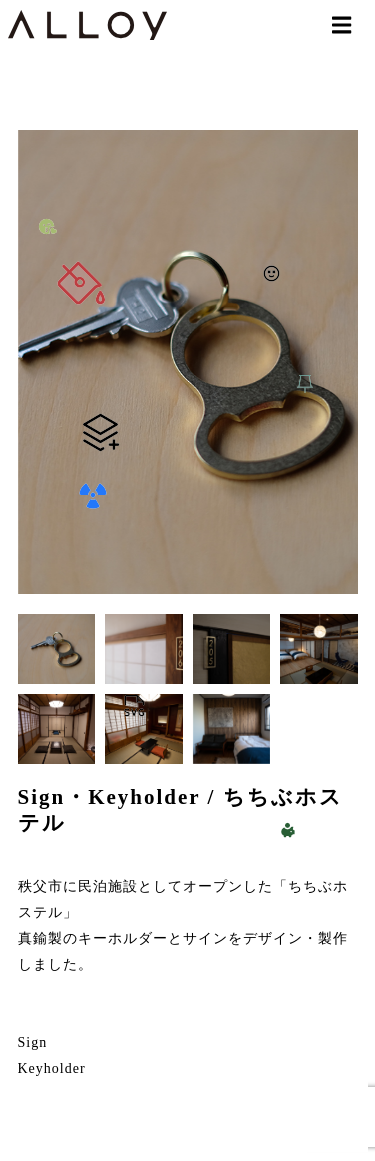 This screenshot has width=375, height=1161. What do you see at coordinates (100, 432) in the screenshot?
I see `add a new layer to the stack` at bounding box center [100, 432].